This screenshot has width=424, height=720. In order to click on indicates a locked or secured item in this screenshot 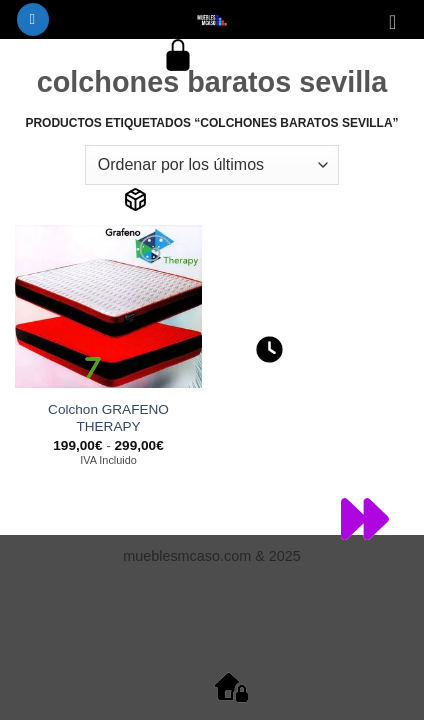, I will do `click(178, 55)`.